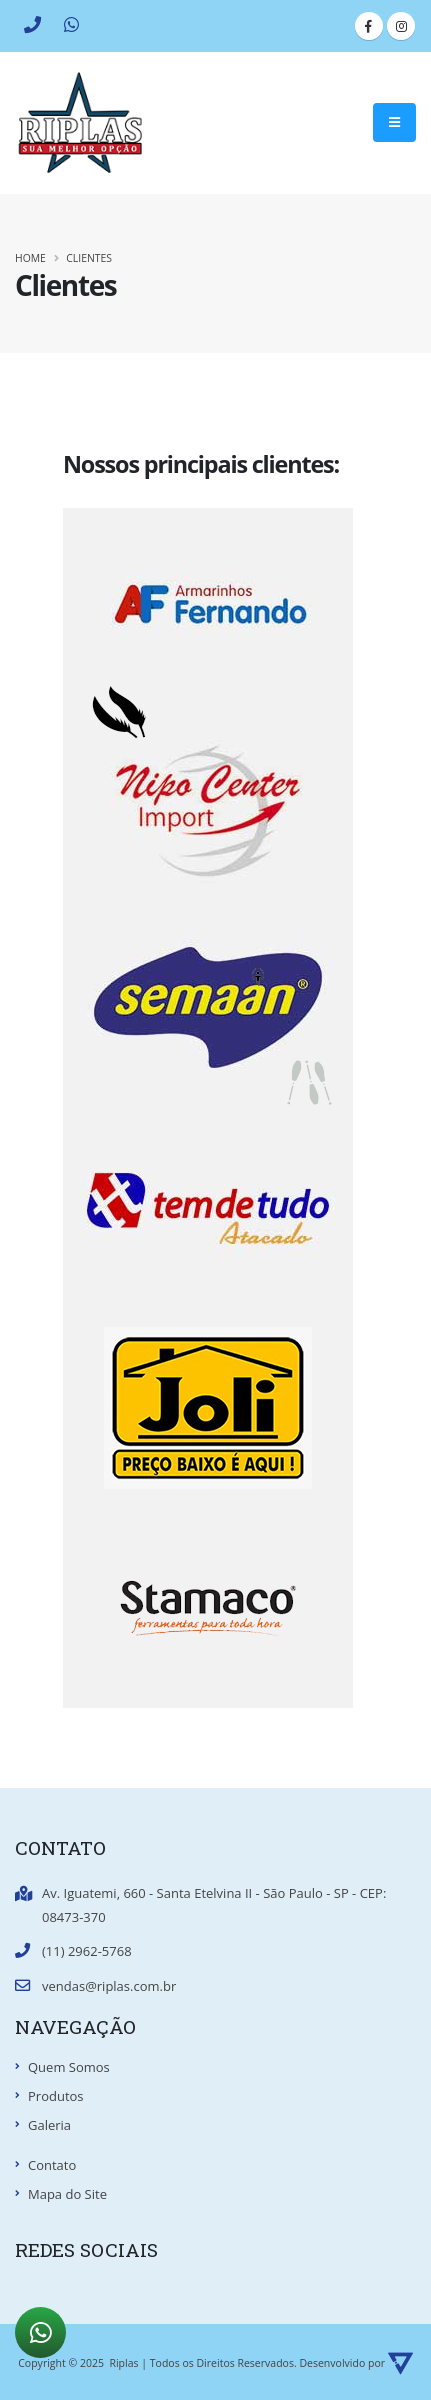 This screenshot has width=431, height=2400. I want to click on indicates a writing or composition feature, so click(119, 712).